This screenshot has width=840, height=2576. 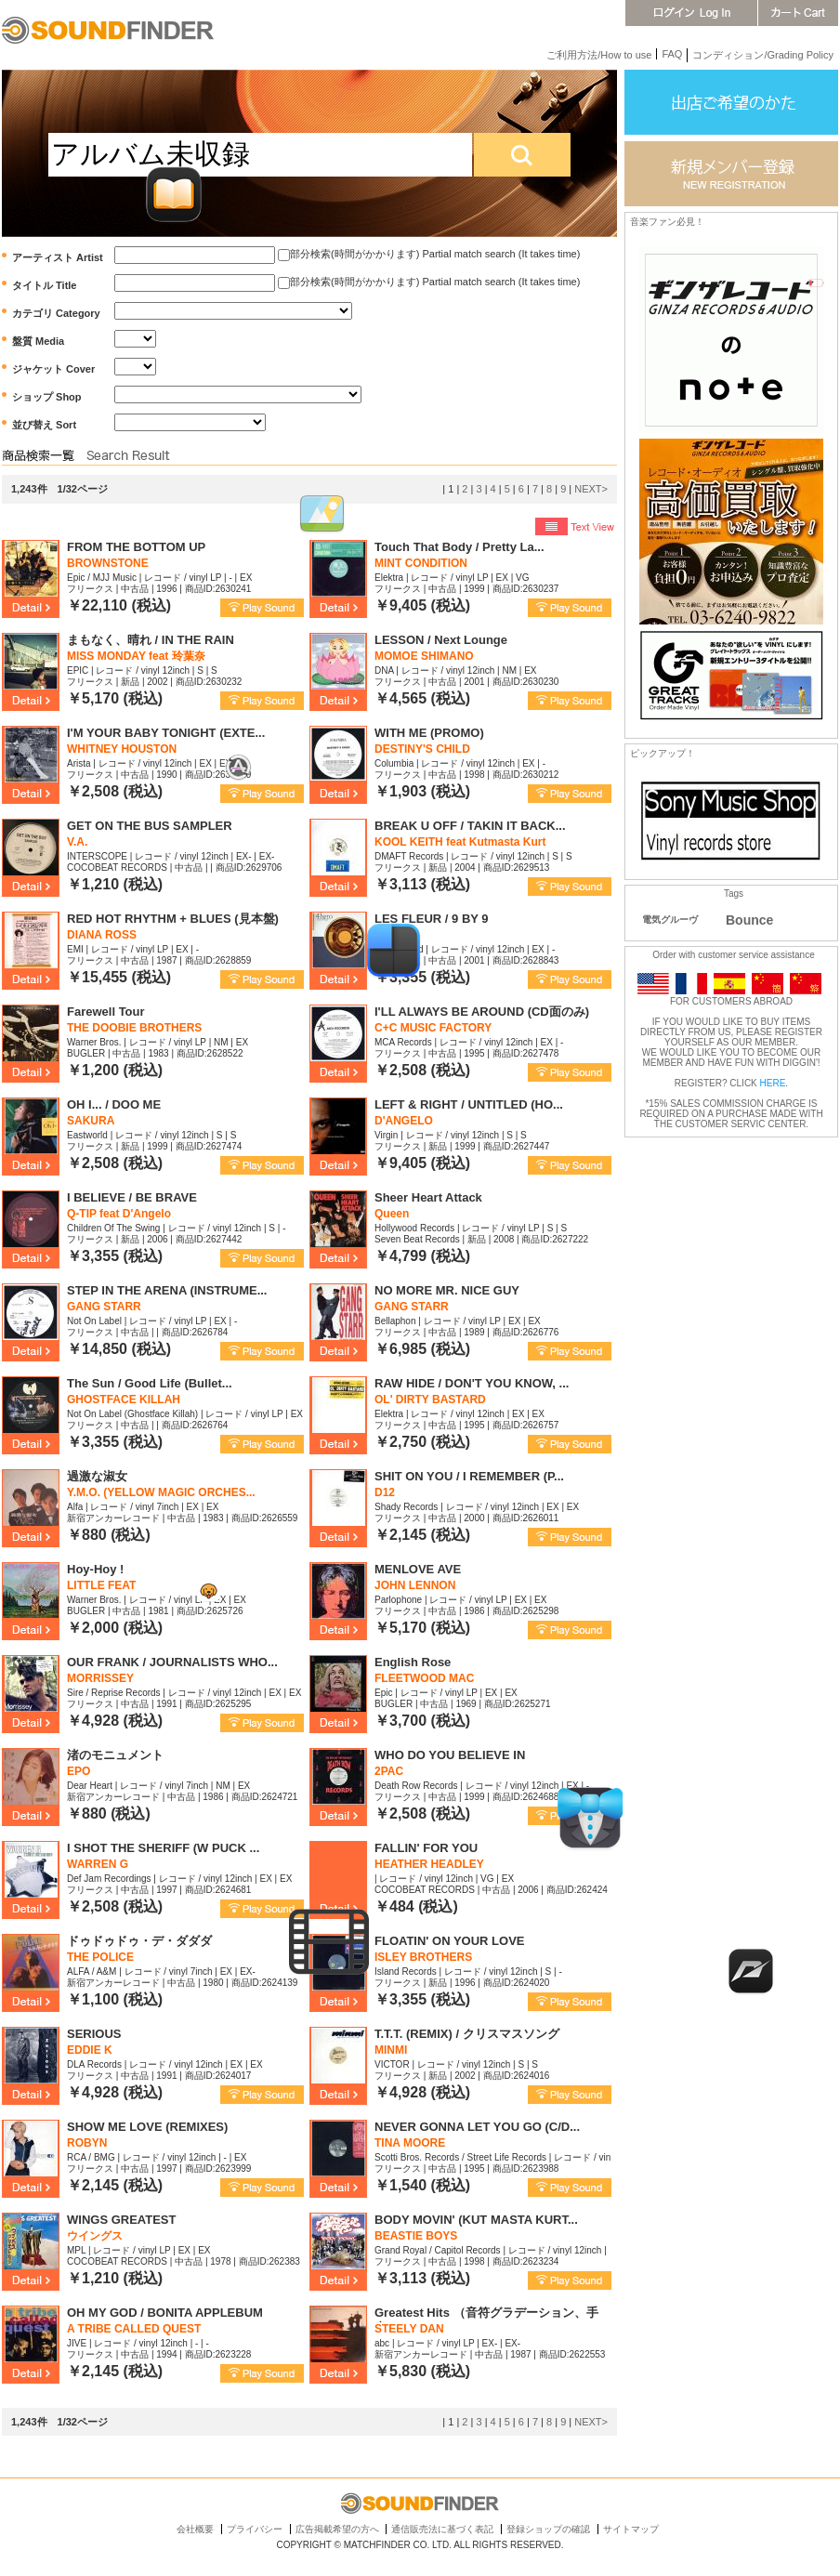 I want to click on open butler app, so click(x=590, y=1818).